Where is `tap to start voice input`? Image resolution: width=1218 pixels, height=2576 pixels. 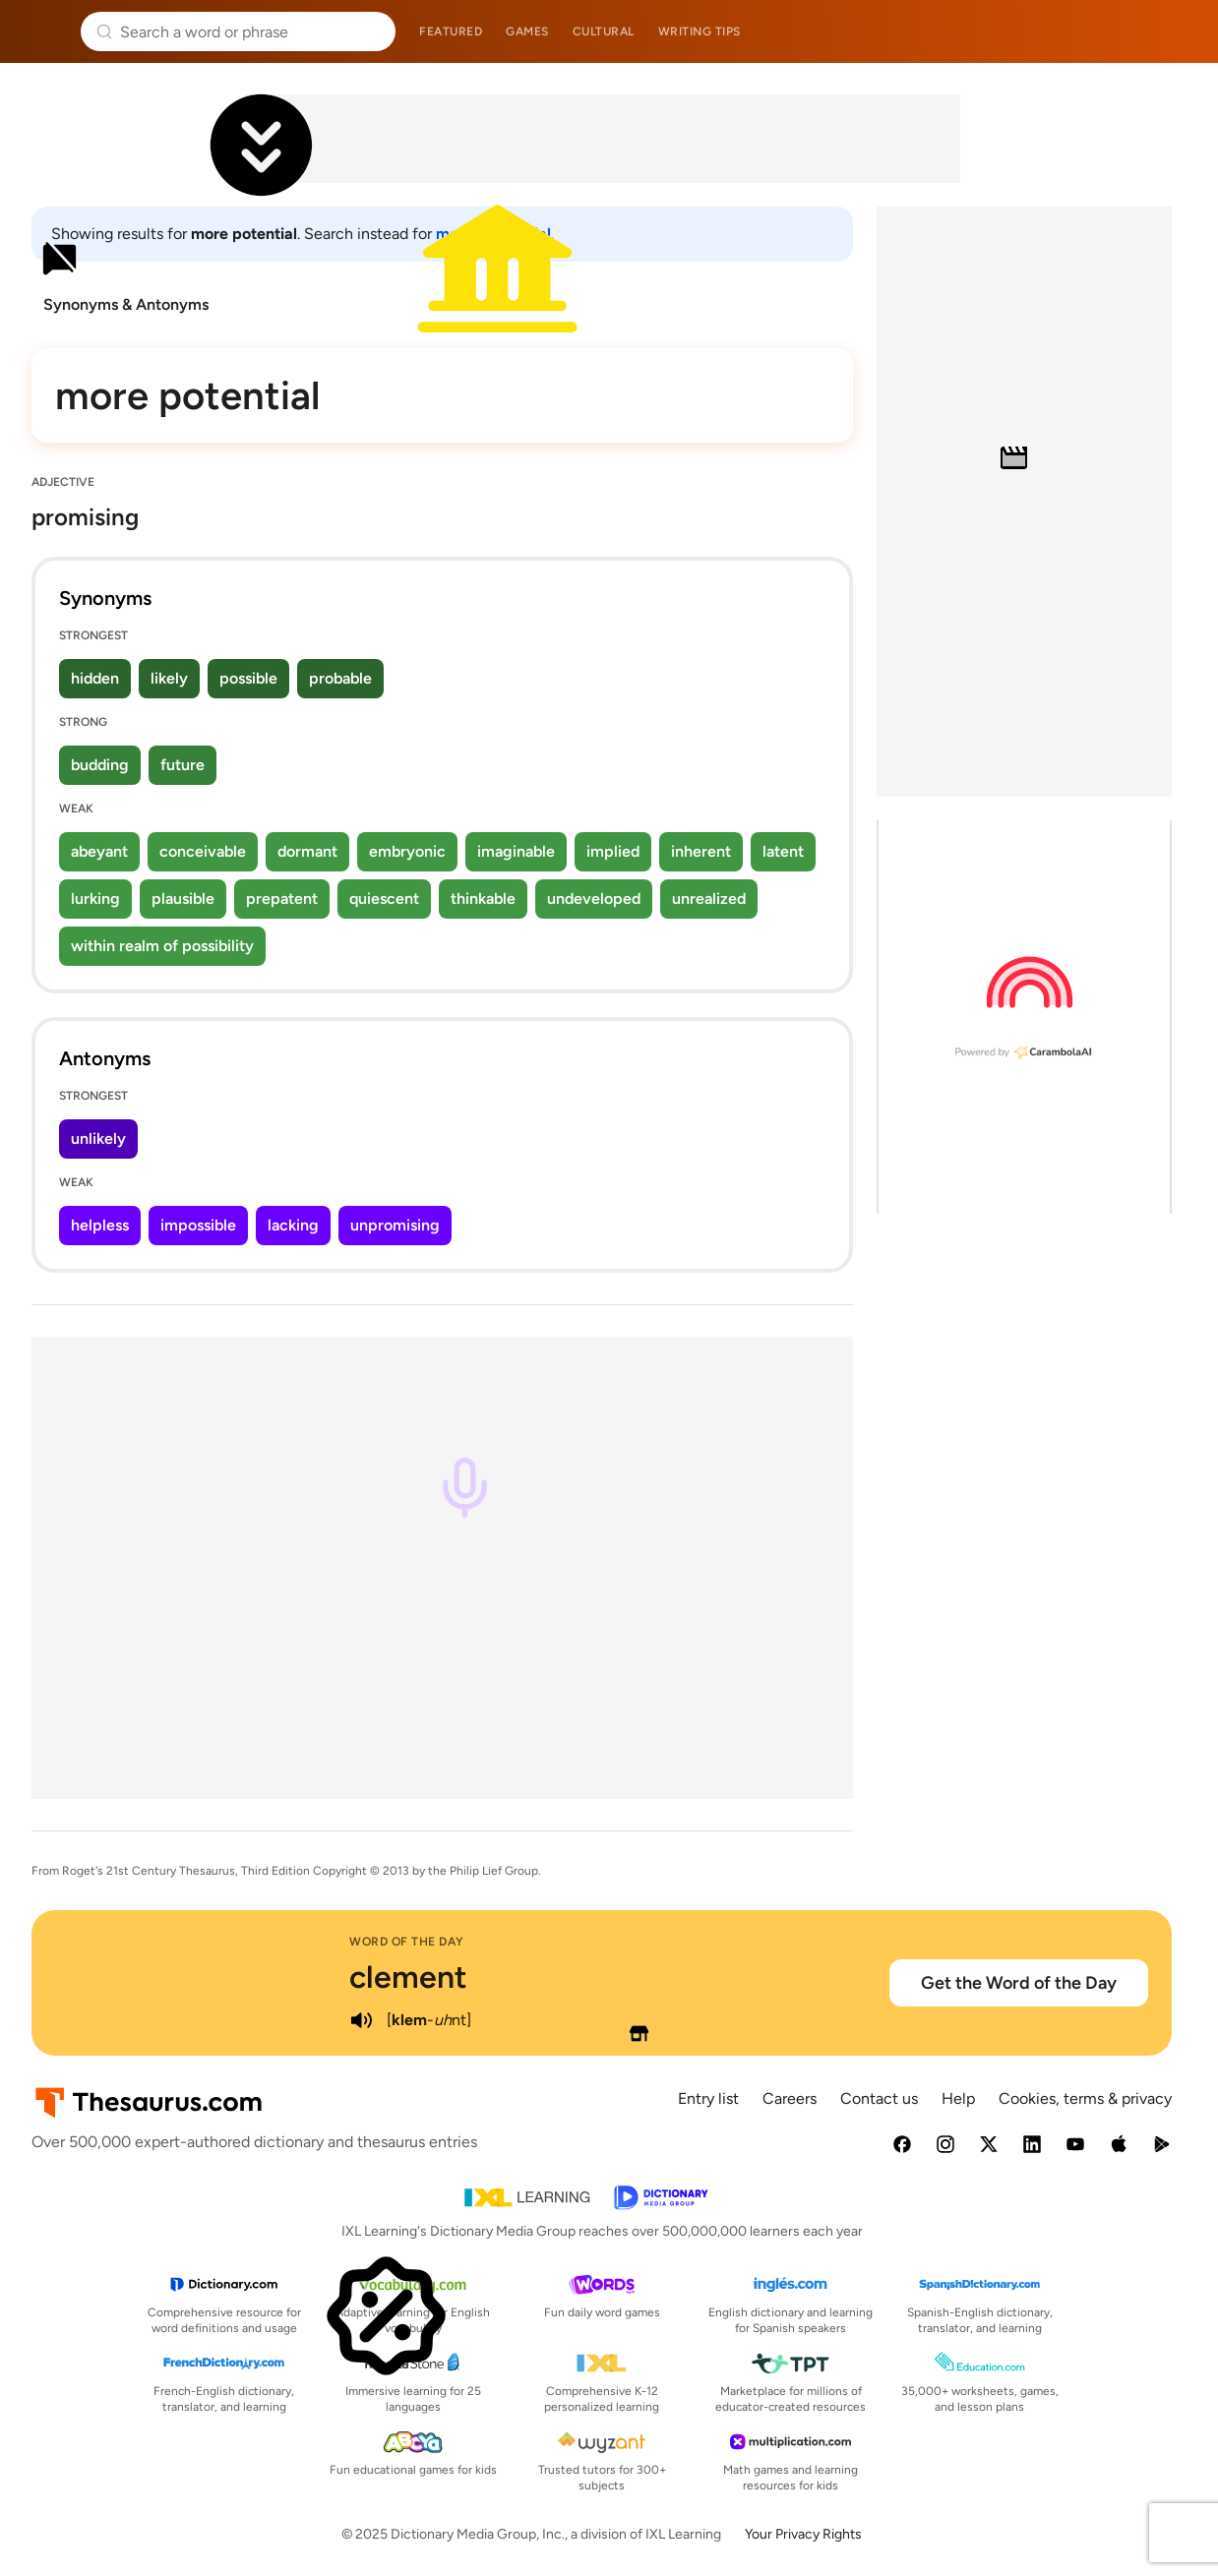
tap to start voice input is located at coordinates (464, 1487).